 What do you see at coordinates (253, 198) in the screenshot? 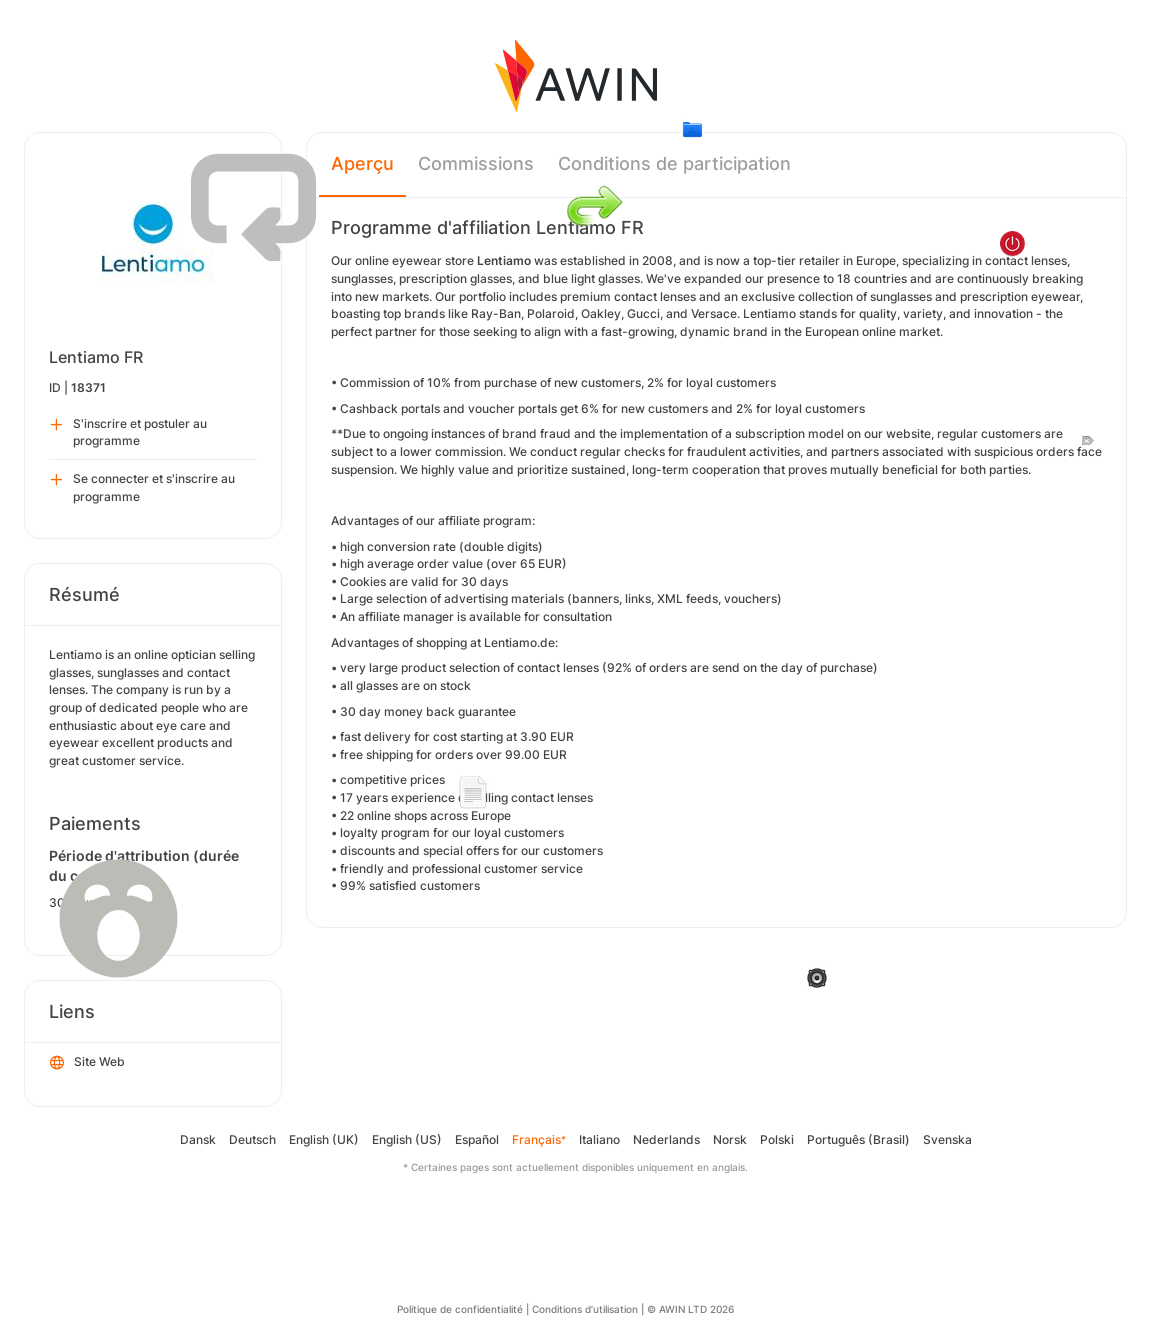
I see `enable repeat mode for current playlist` at bounding box center [253, 198].